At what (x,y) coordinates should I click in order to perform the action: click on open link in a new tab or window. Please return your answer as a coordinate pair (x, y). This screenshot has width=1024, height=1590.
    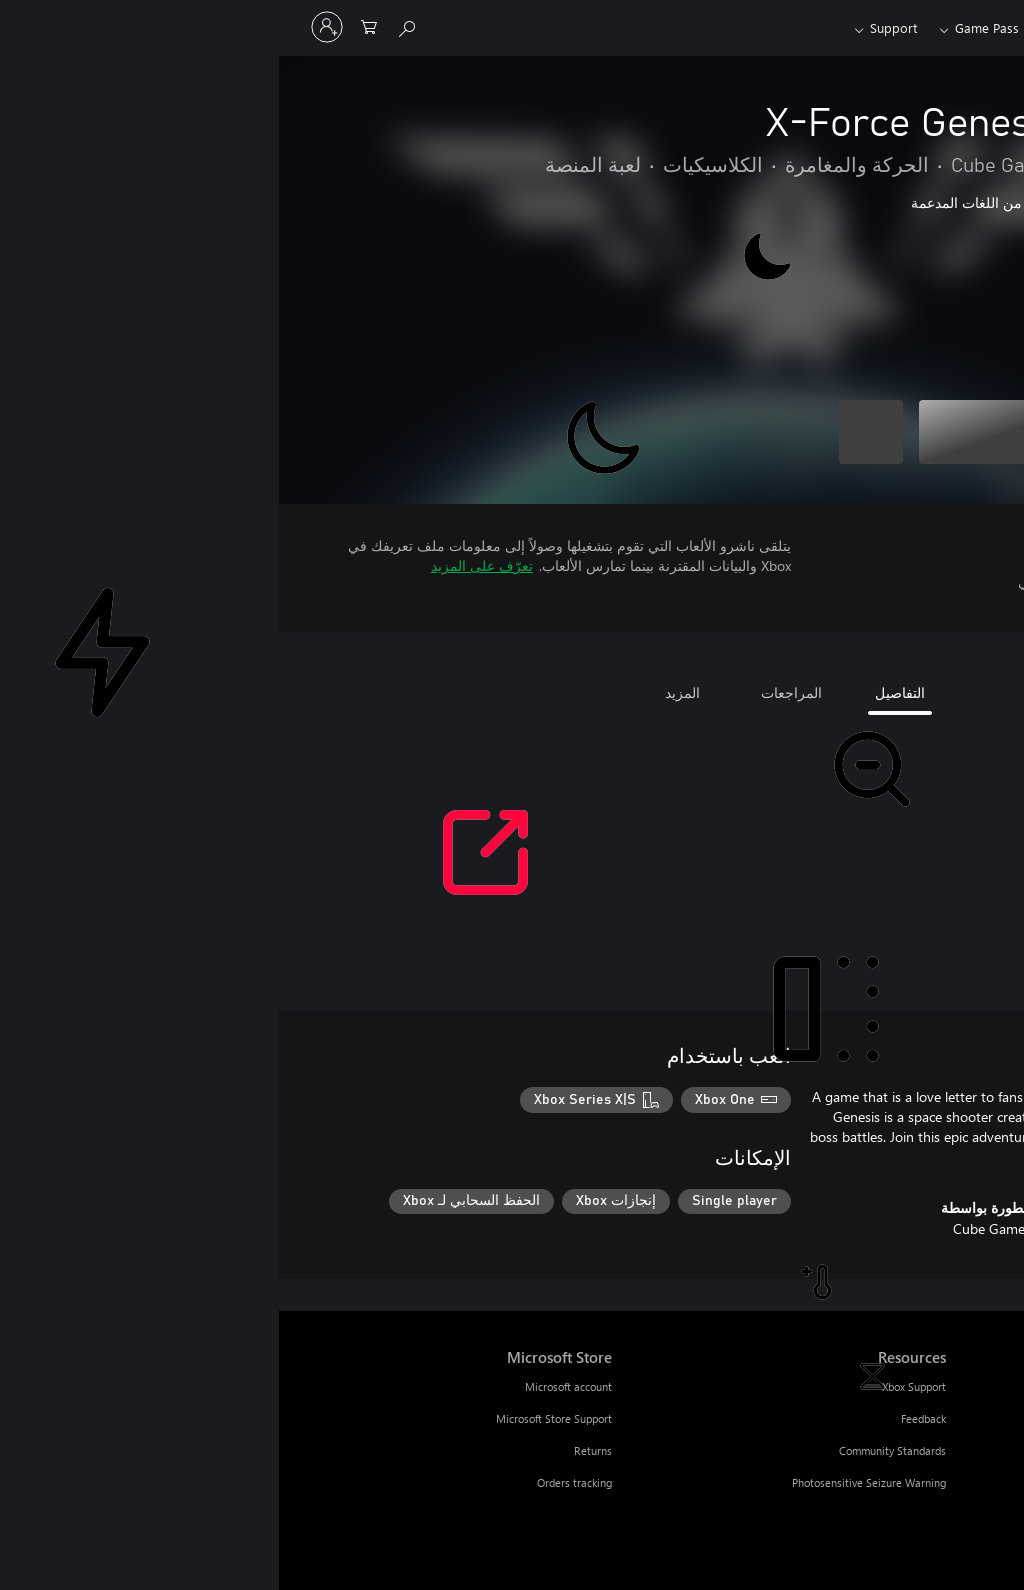
    Looking at the image, I should click on (485, 852).